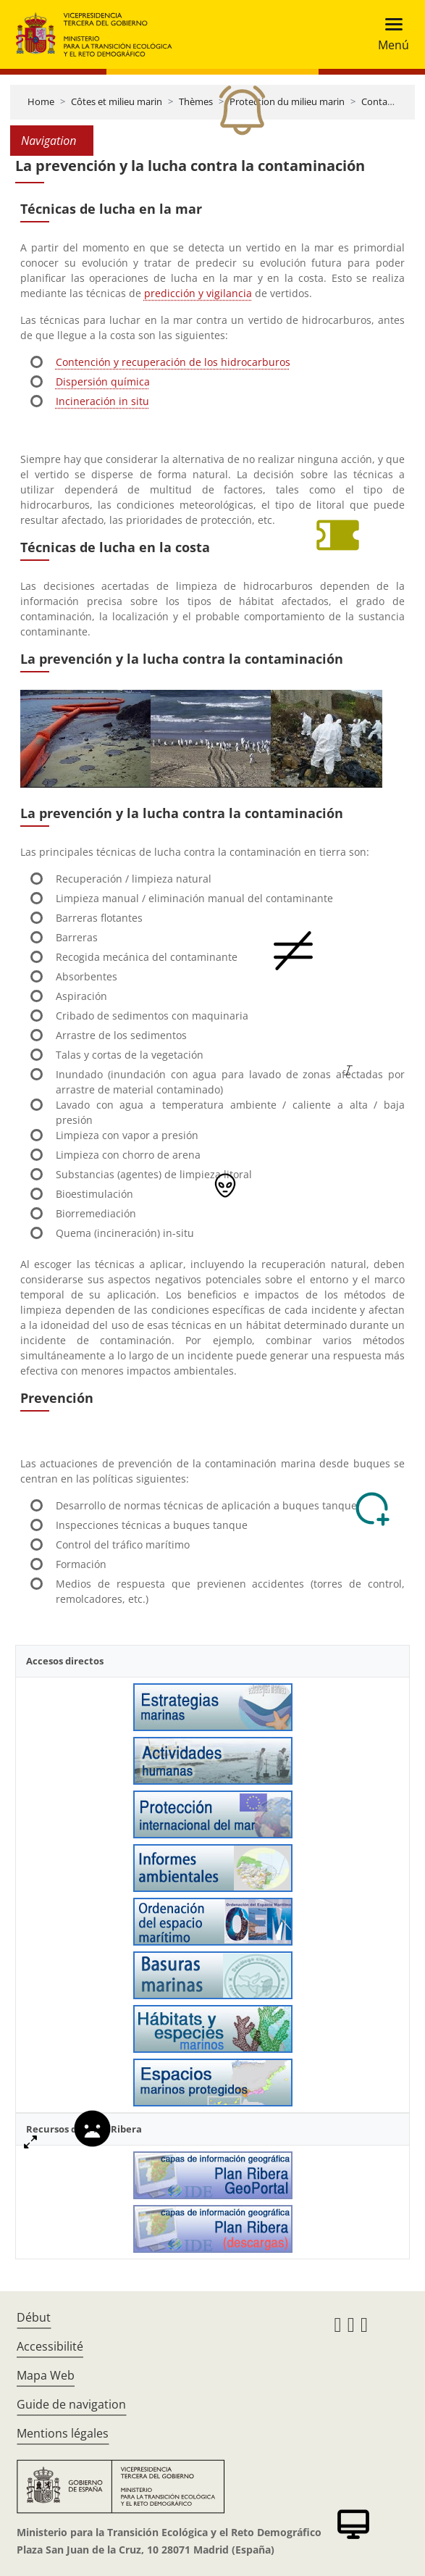 This screenshot has height=2576, width=425. What do you see at coordinates (30, 2142) in the screenshot?
I see `expand to full screen` at bounding box center [30, 2142].